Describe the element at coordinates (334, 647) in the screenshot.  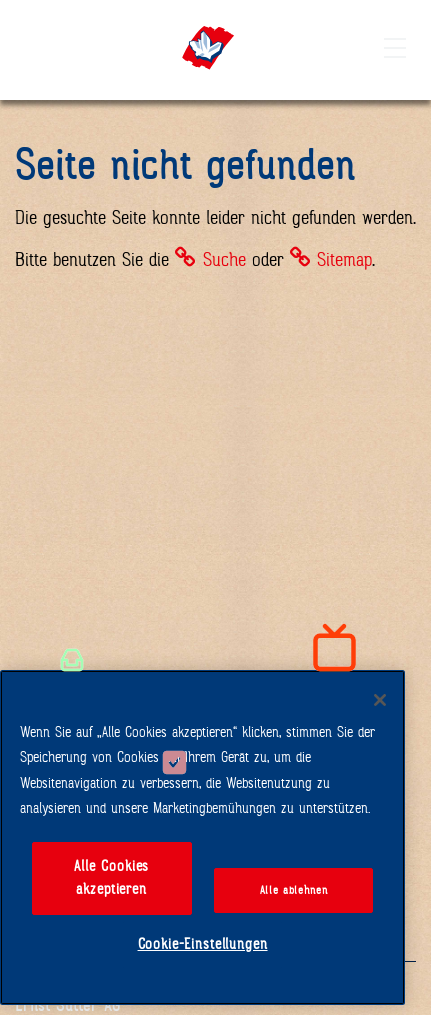
I see `access tv or video streaming content` at that location.